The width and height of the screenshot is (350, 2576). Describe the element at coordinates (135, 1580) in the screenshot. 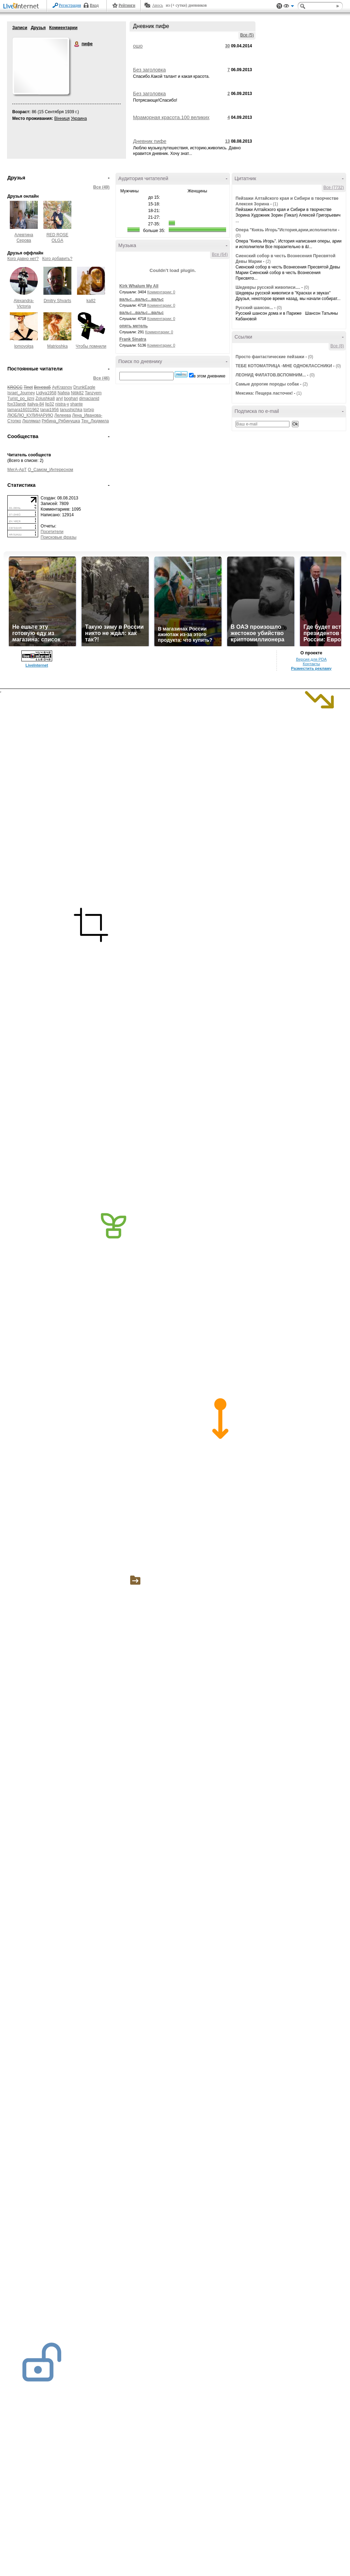

I see `access a linked submodule or external repository` at that location.